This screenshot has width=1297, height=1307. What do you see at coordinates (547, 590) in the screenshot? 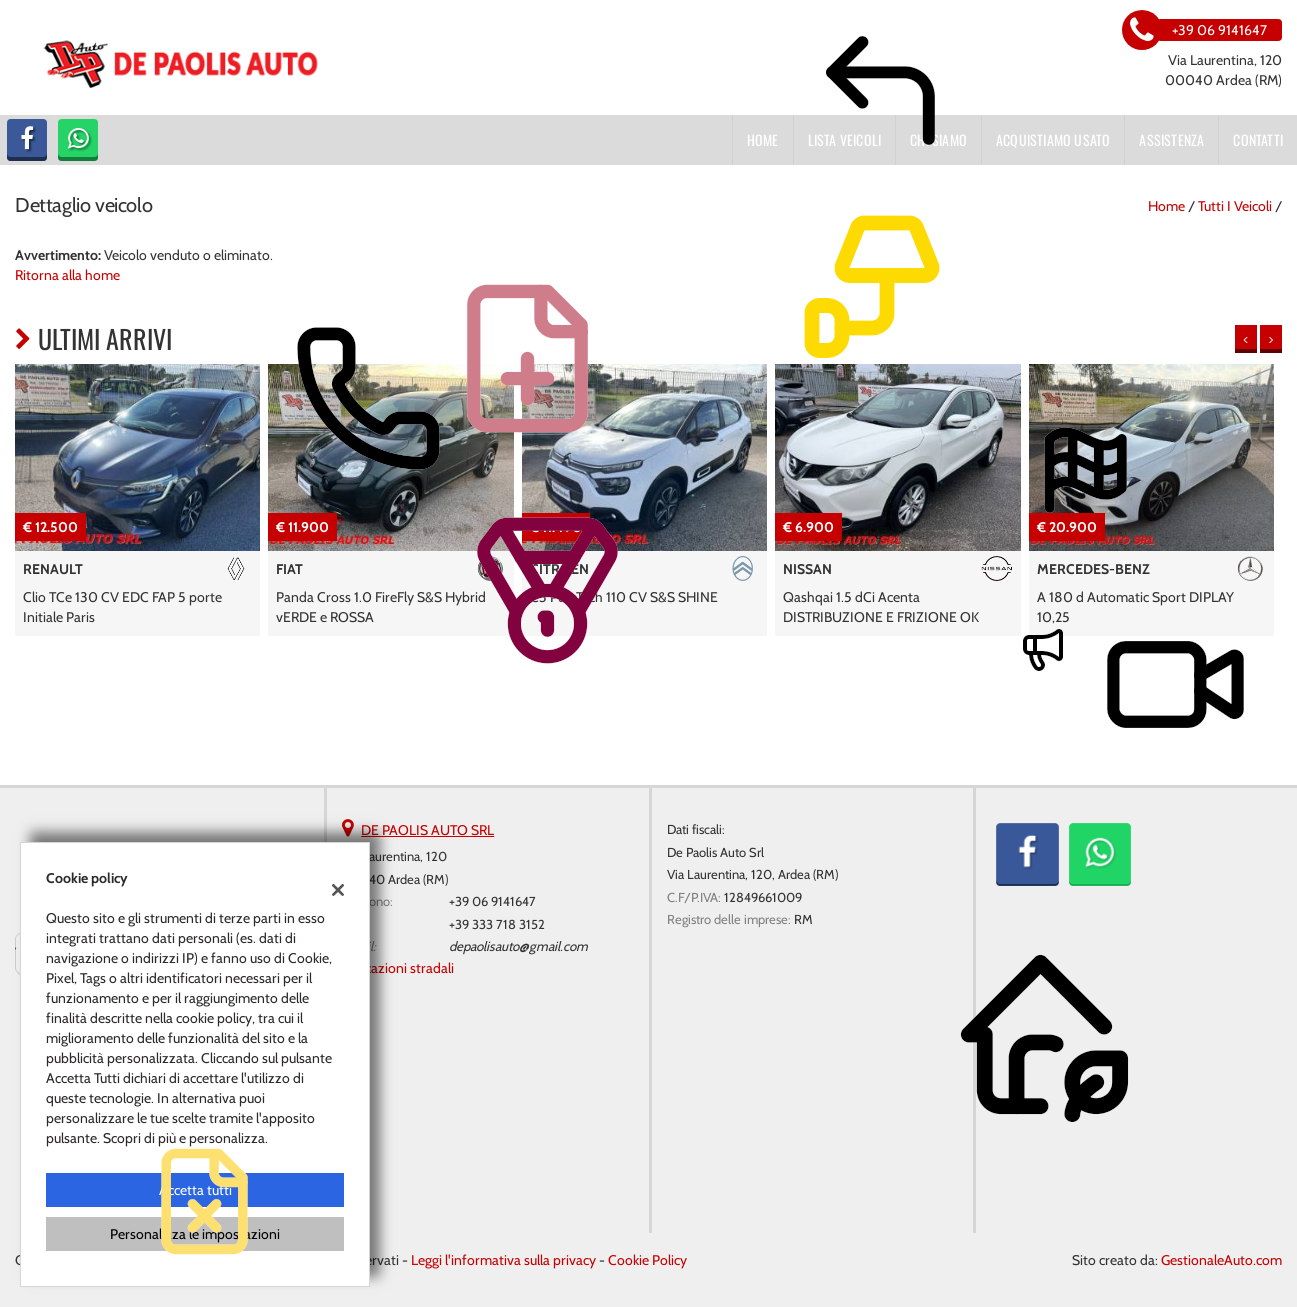
I see `view achievements or awards` at bounding box center [547, 590].